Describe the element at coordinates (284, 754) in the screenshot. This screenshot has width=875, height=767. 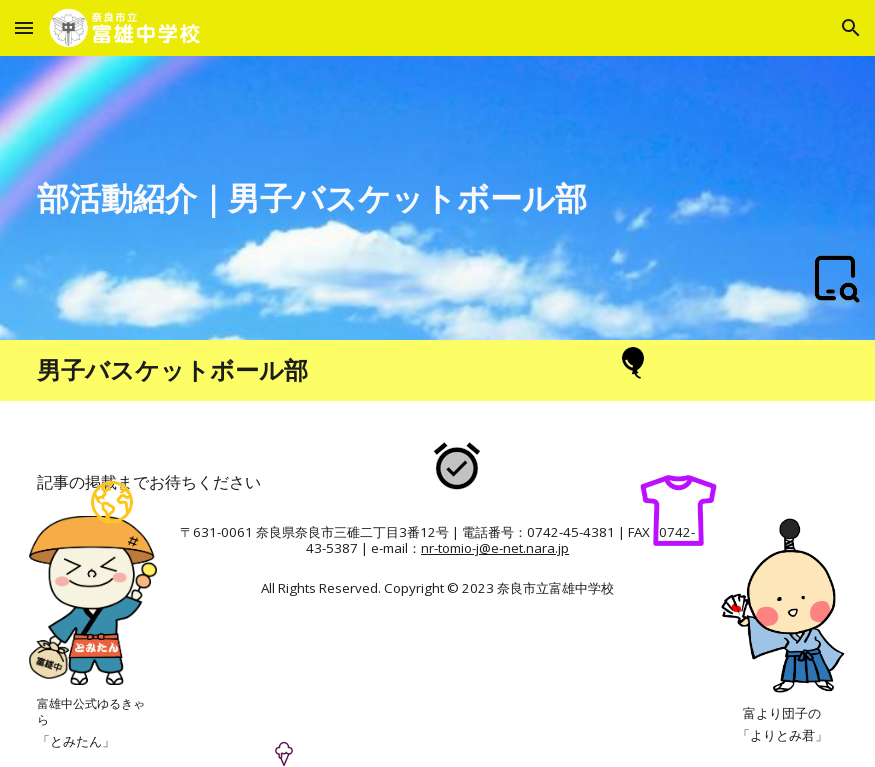
I see `browse dessert or ice cream options` at that location.